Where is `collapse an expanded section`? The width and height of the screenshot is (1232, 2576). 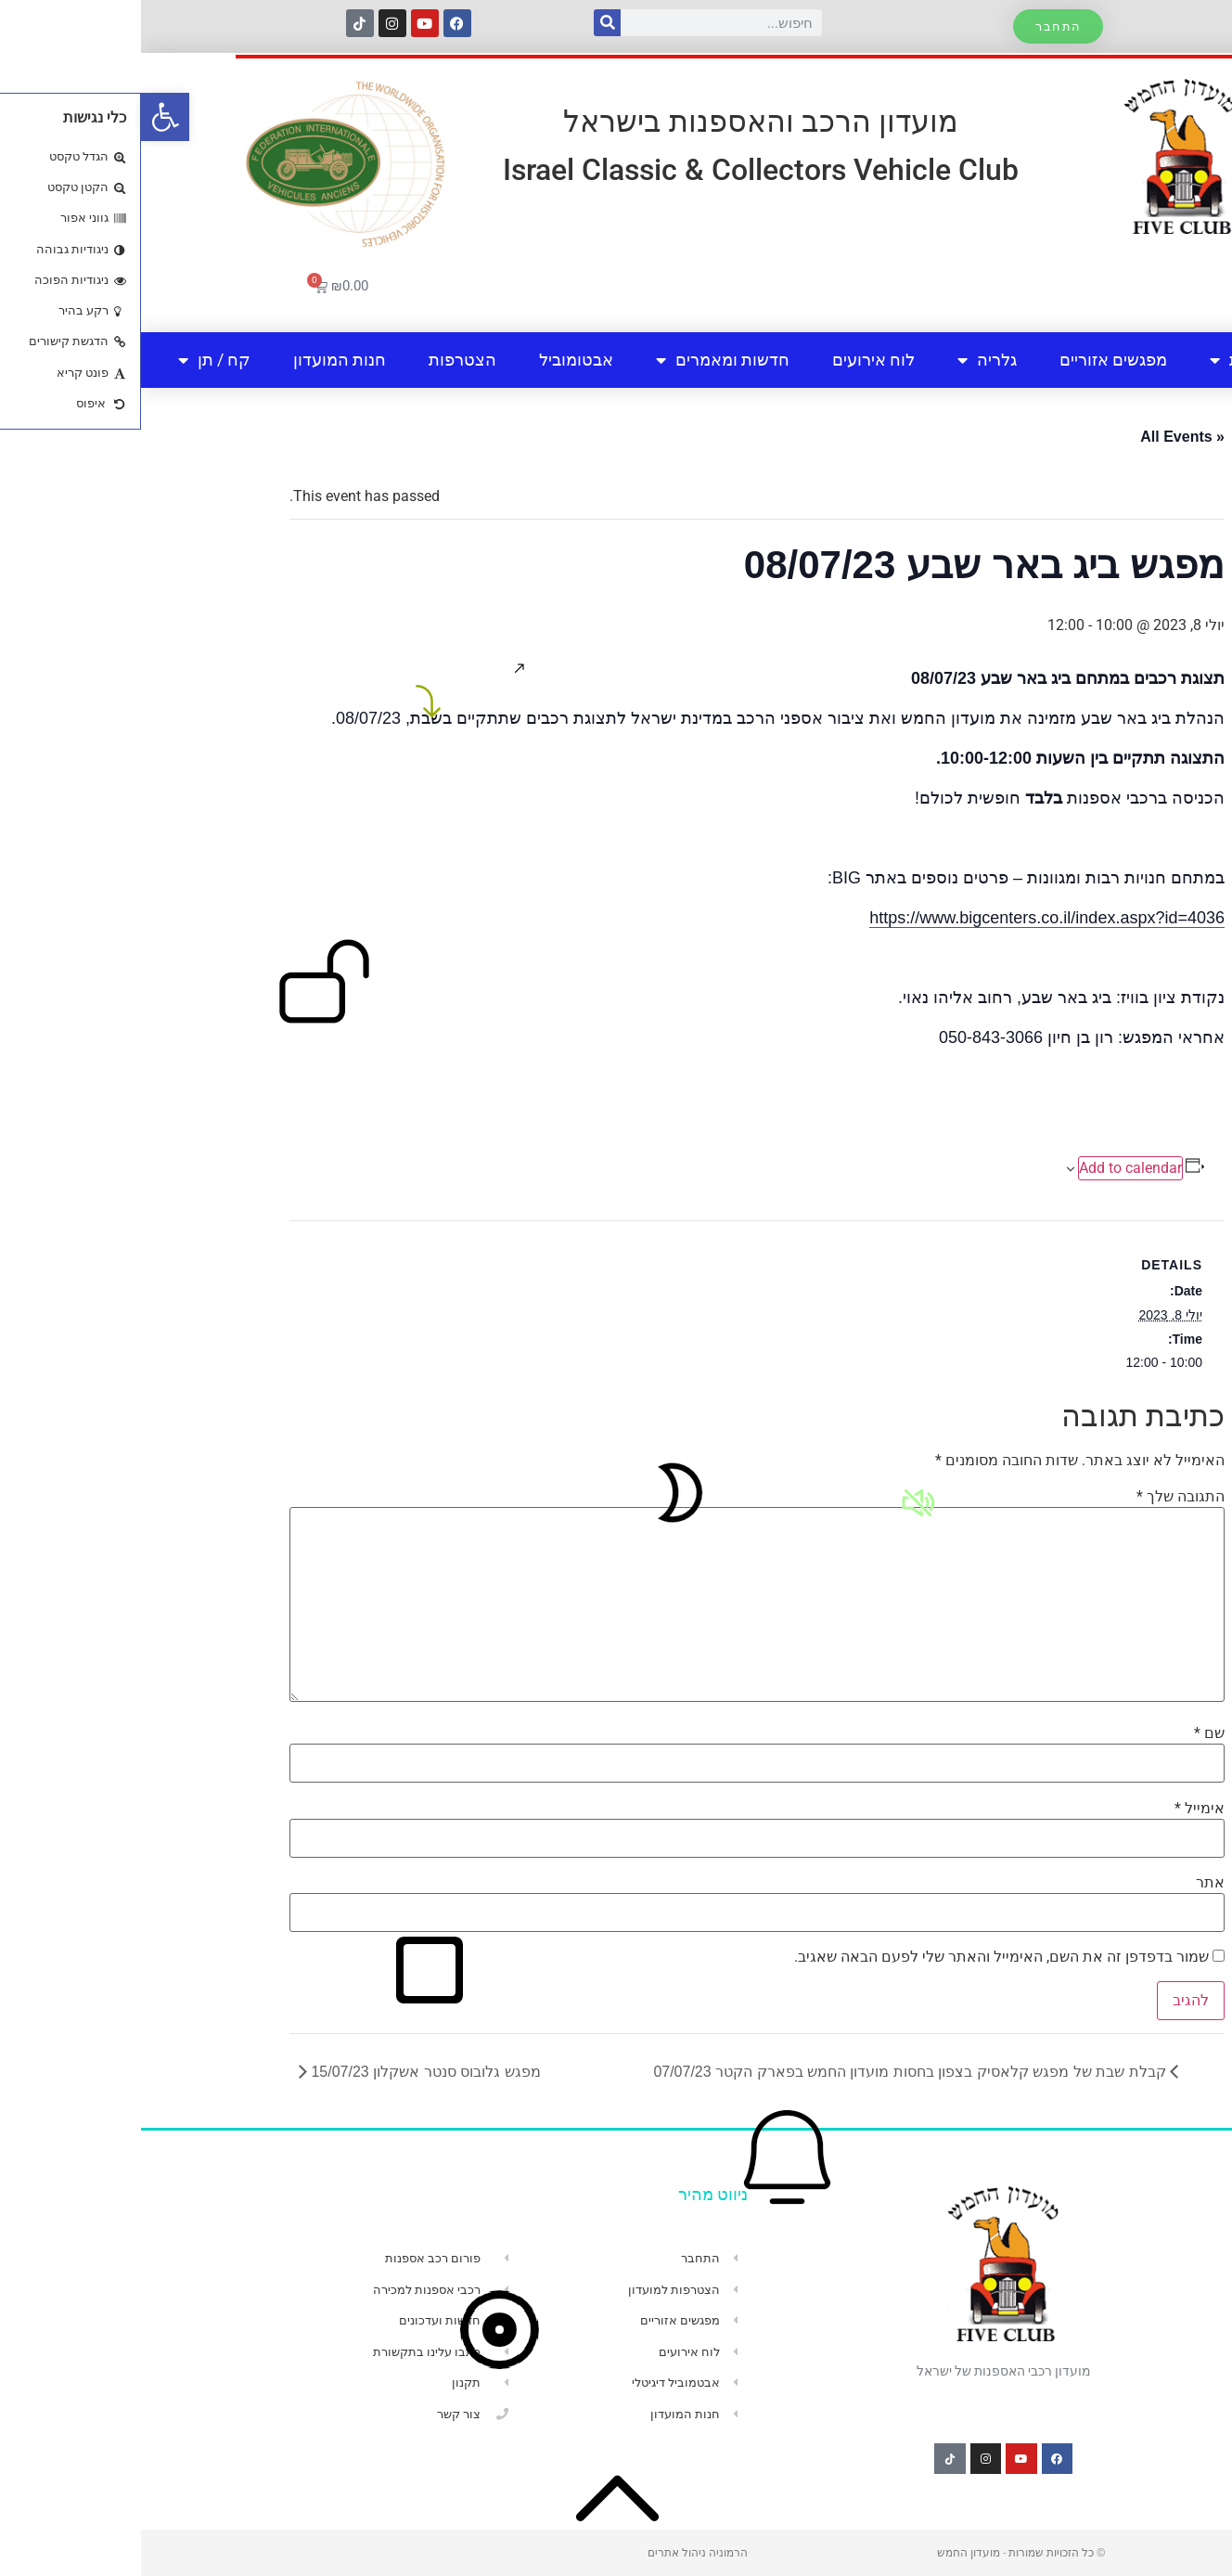 collapse an expanded section is located at coordinates (617, 2497).